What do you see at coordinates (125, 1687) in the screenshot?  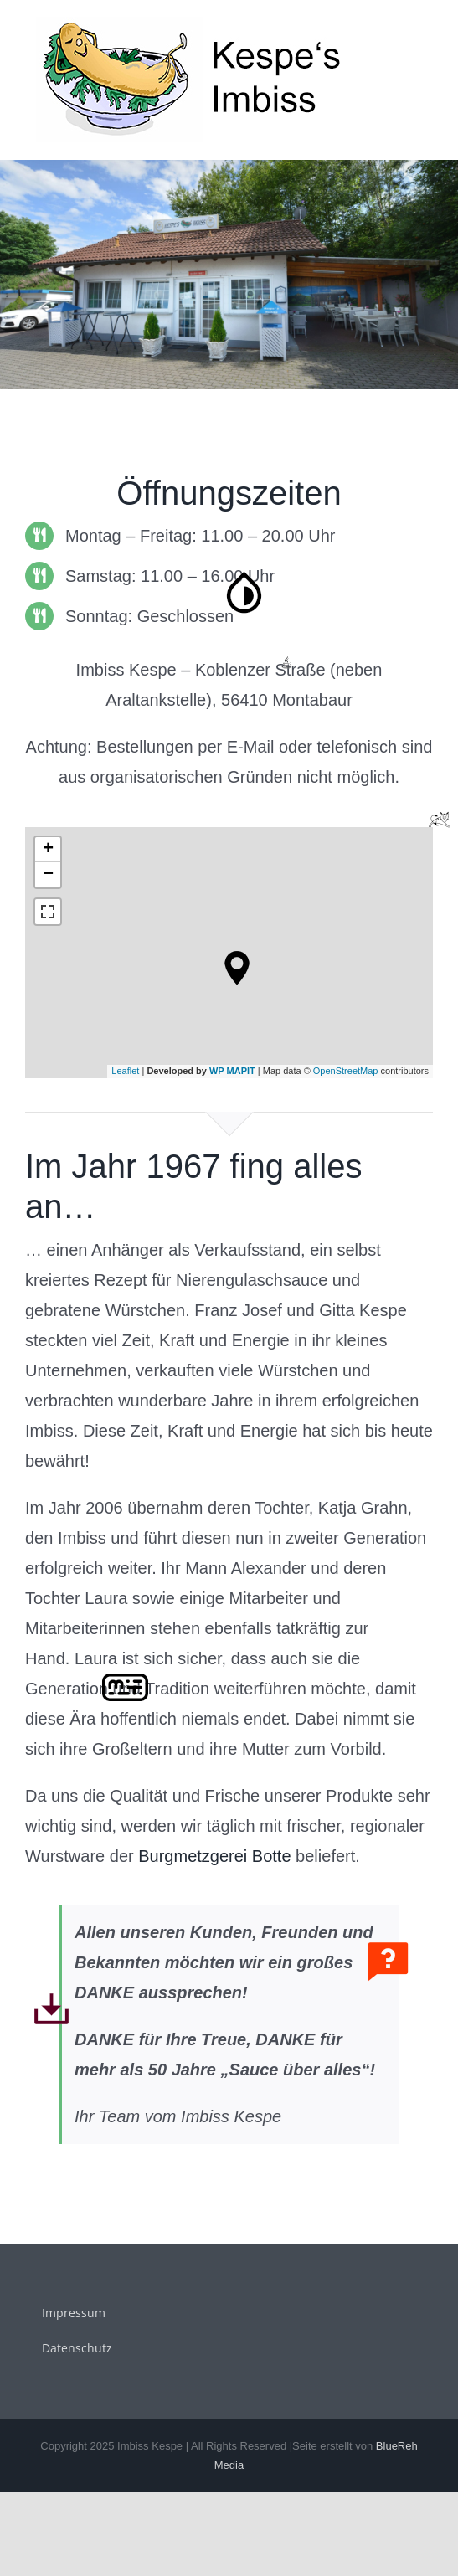 I see `open monkeytype typing test website` at bounding box center [125, 1687].